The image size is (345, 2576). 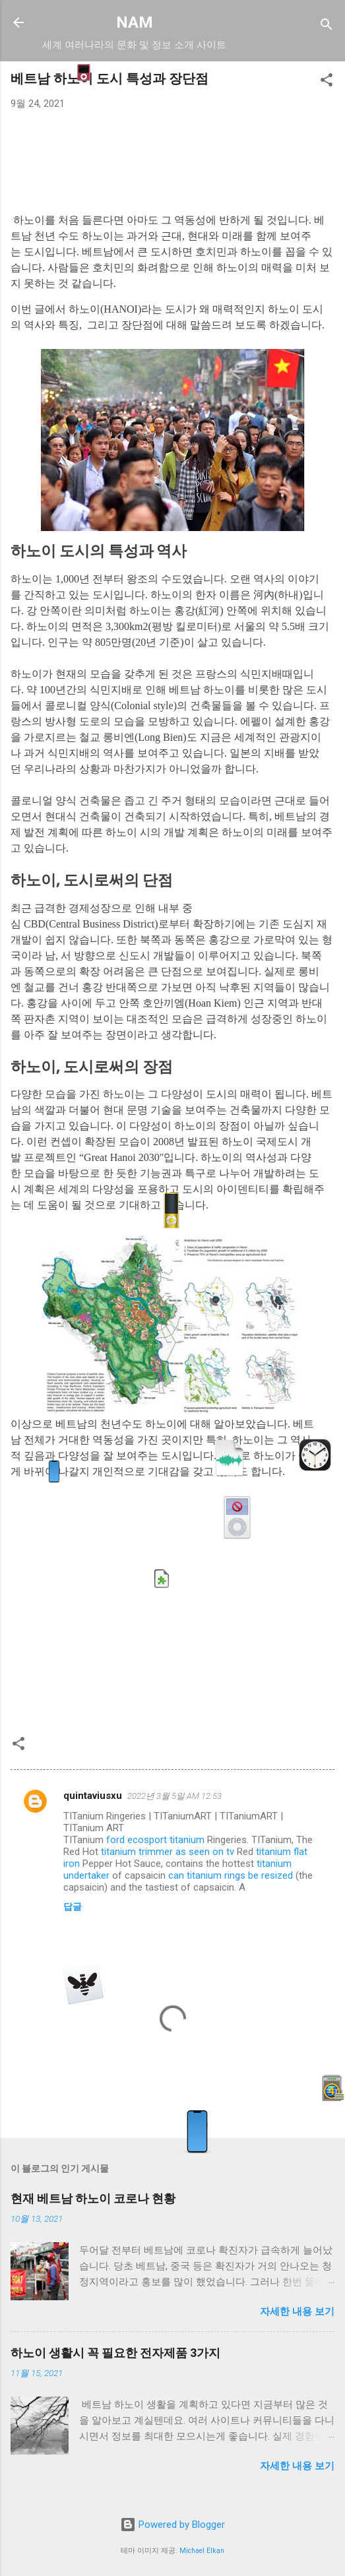 What do you see at coordinates (332, 2088) in the screenshot?
I see `locked RAID 4 storage array` at bounding box center [332, 2088].